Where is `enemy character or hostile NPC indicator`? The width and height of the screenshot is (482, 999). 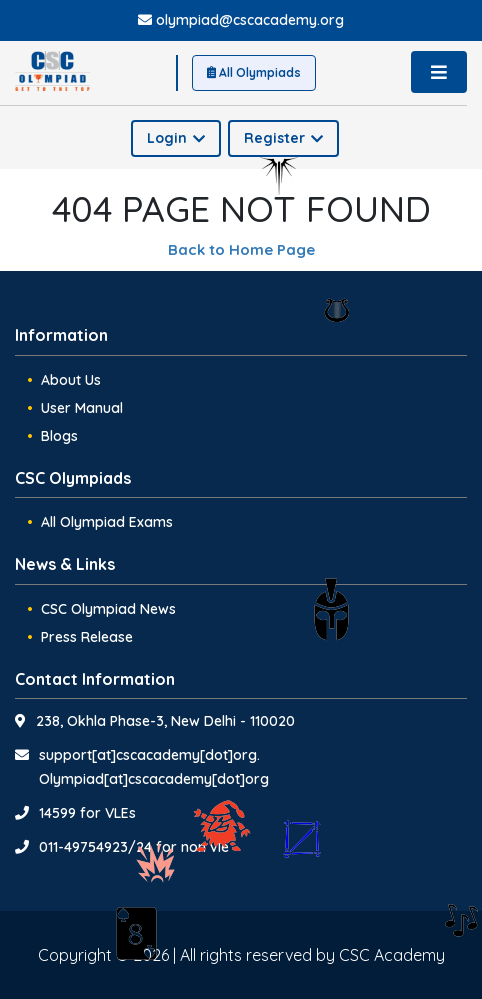 enemy character or hostile NPC indicator is located at coordinates (222, 826).